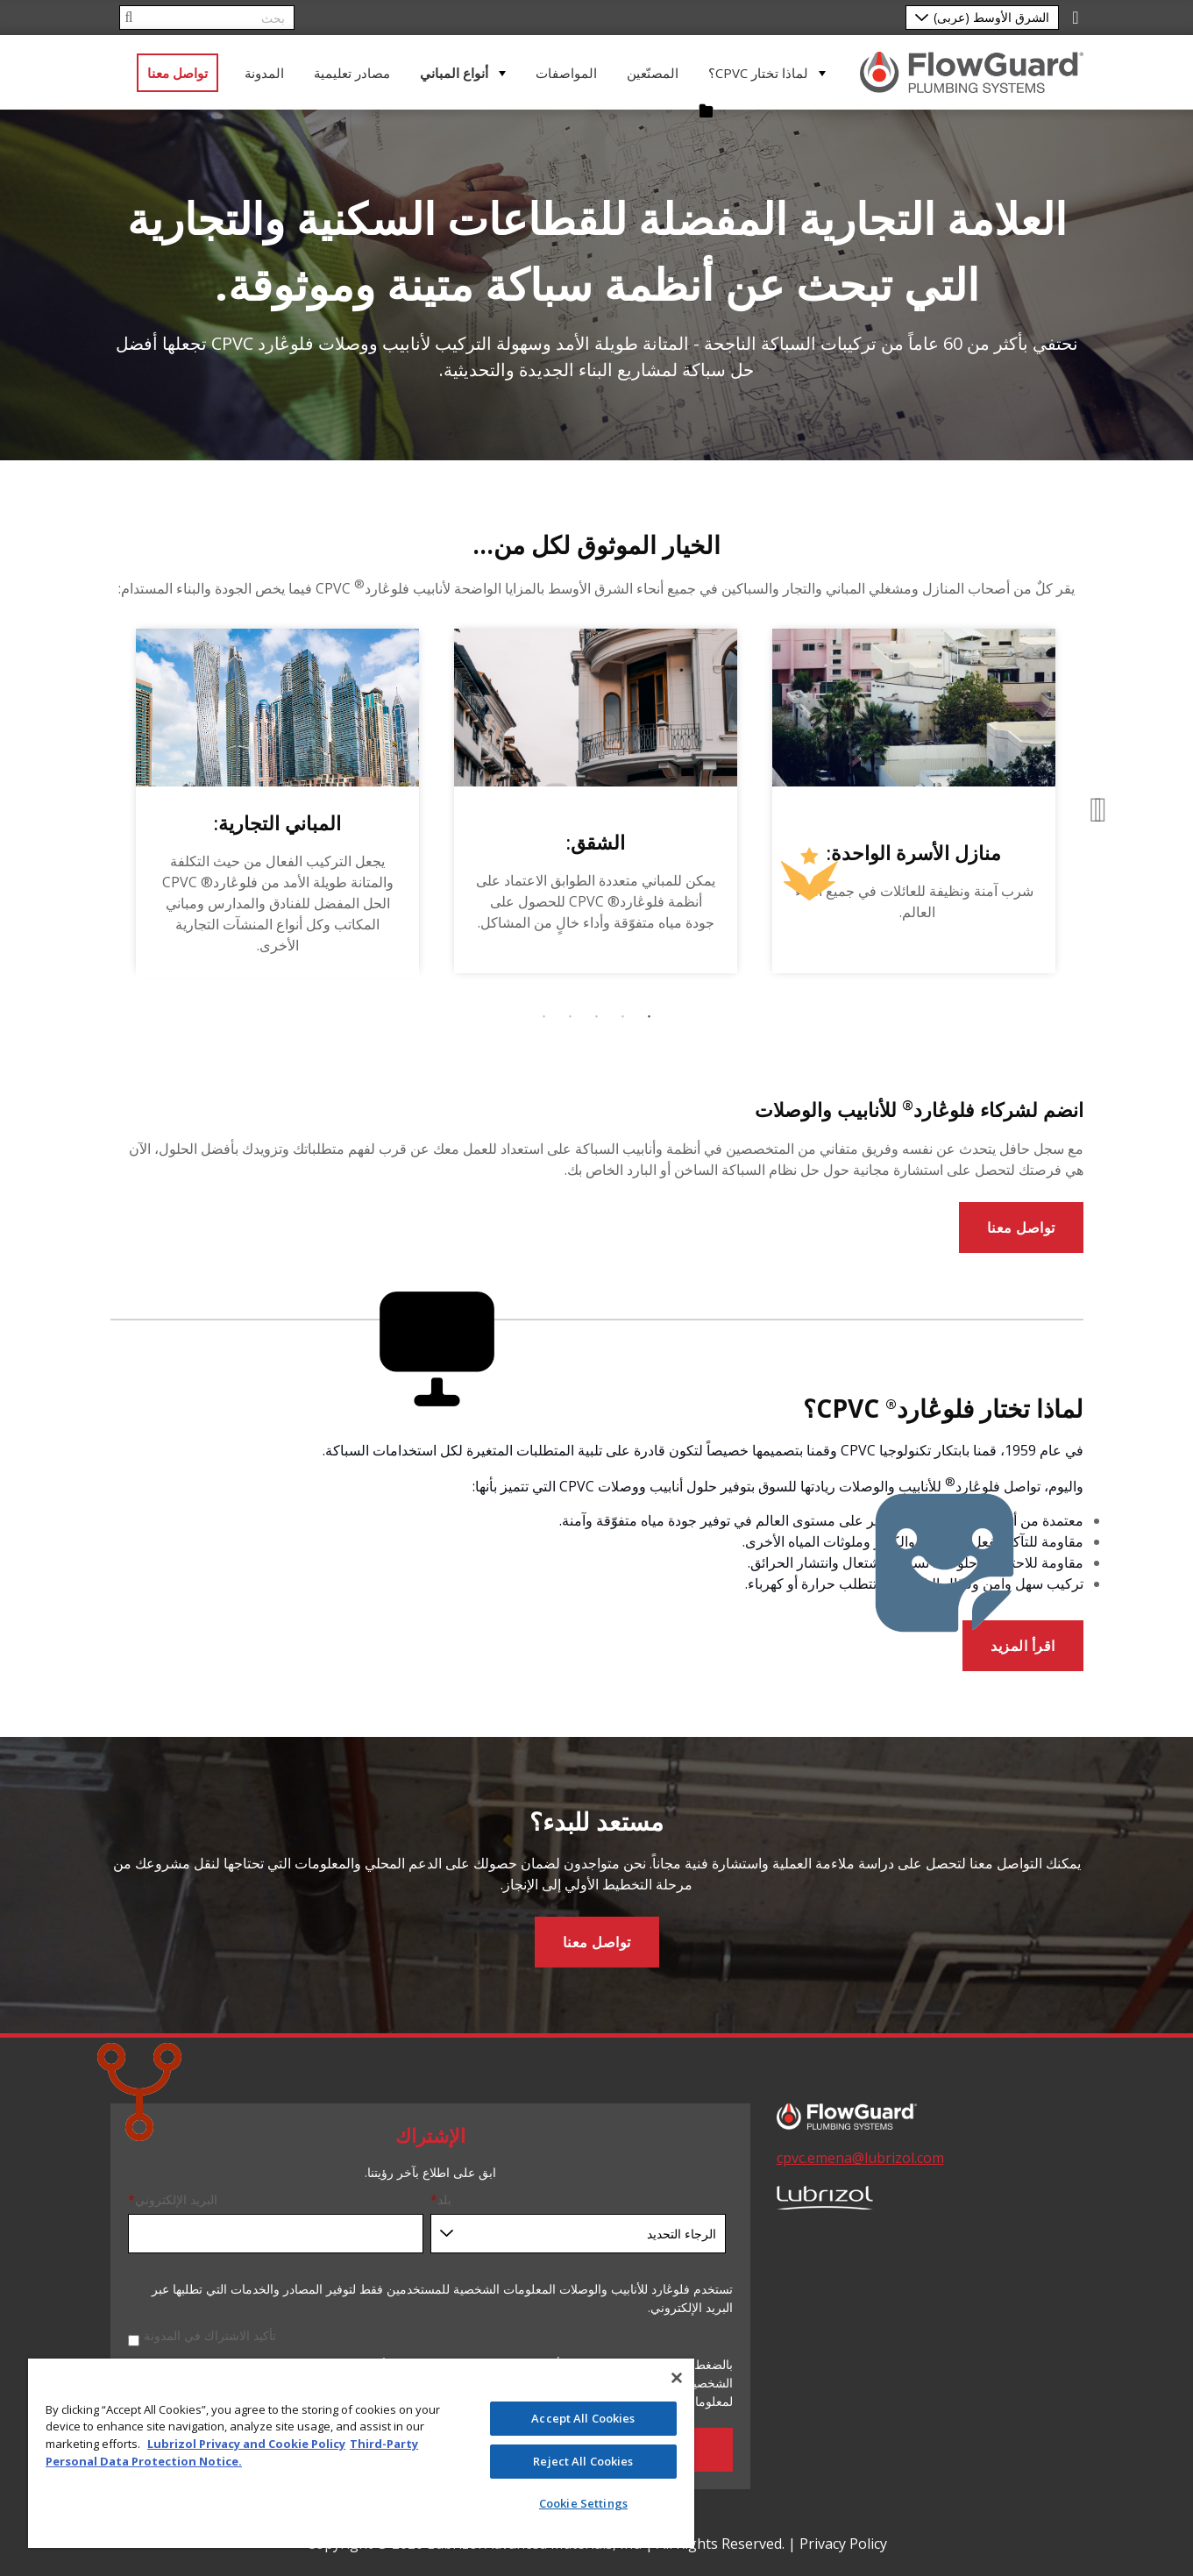  Describe the element at coordinates (944, 1562) in the screenshot. I see `open sticker picker` at that location.